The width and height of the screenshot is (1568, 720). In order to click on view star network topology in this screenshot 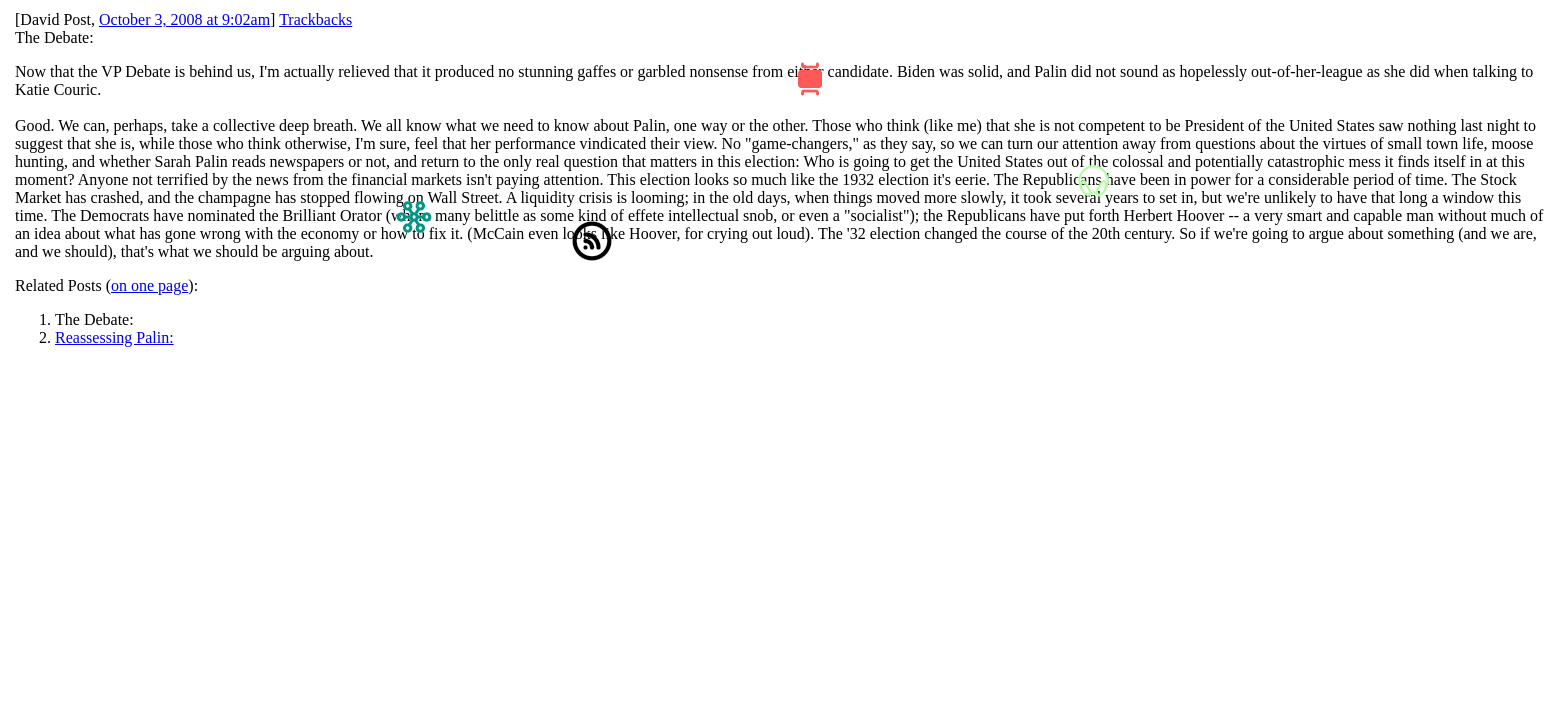, I will do `click(414, 217)`.